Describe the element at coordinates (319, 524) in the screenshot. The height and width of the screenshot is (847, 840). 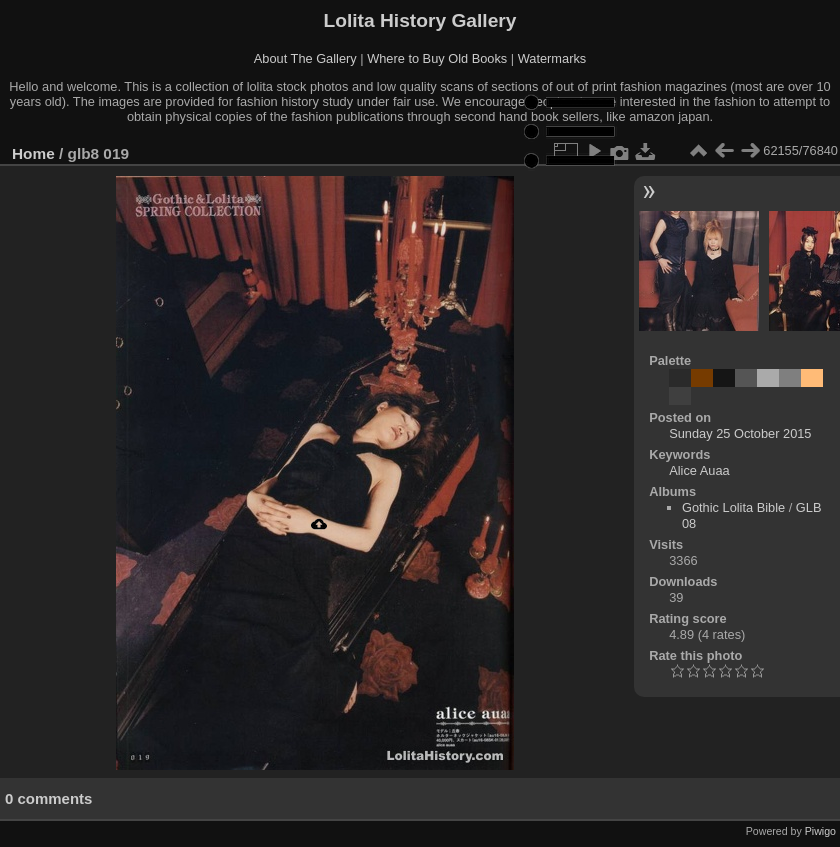
I see `upload files to cloud storage` at that location.